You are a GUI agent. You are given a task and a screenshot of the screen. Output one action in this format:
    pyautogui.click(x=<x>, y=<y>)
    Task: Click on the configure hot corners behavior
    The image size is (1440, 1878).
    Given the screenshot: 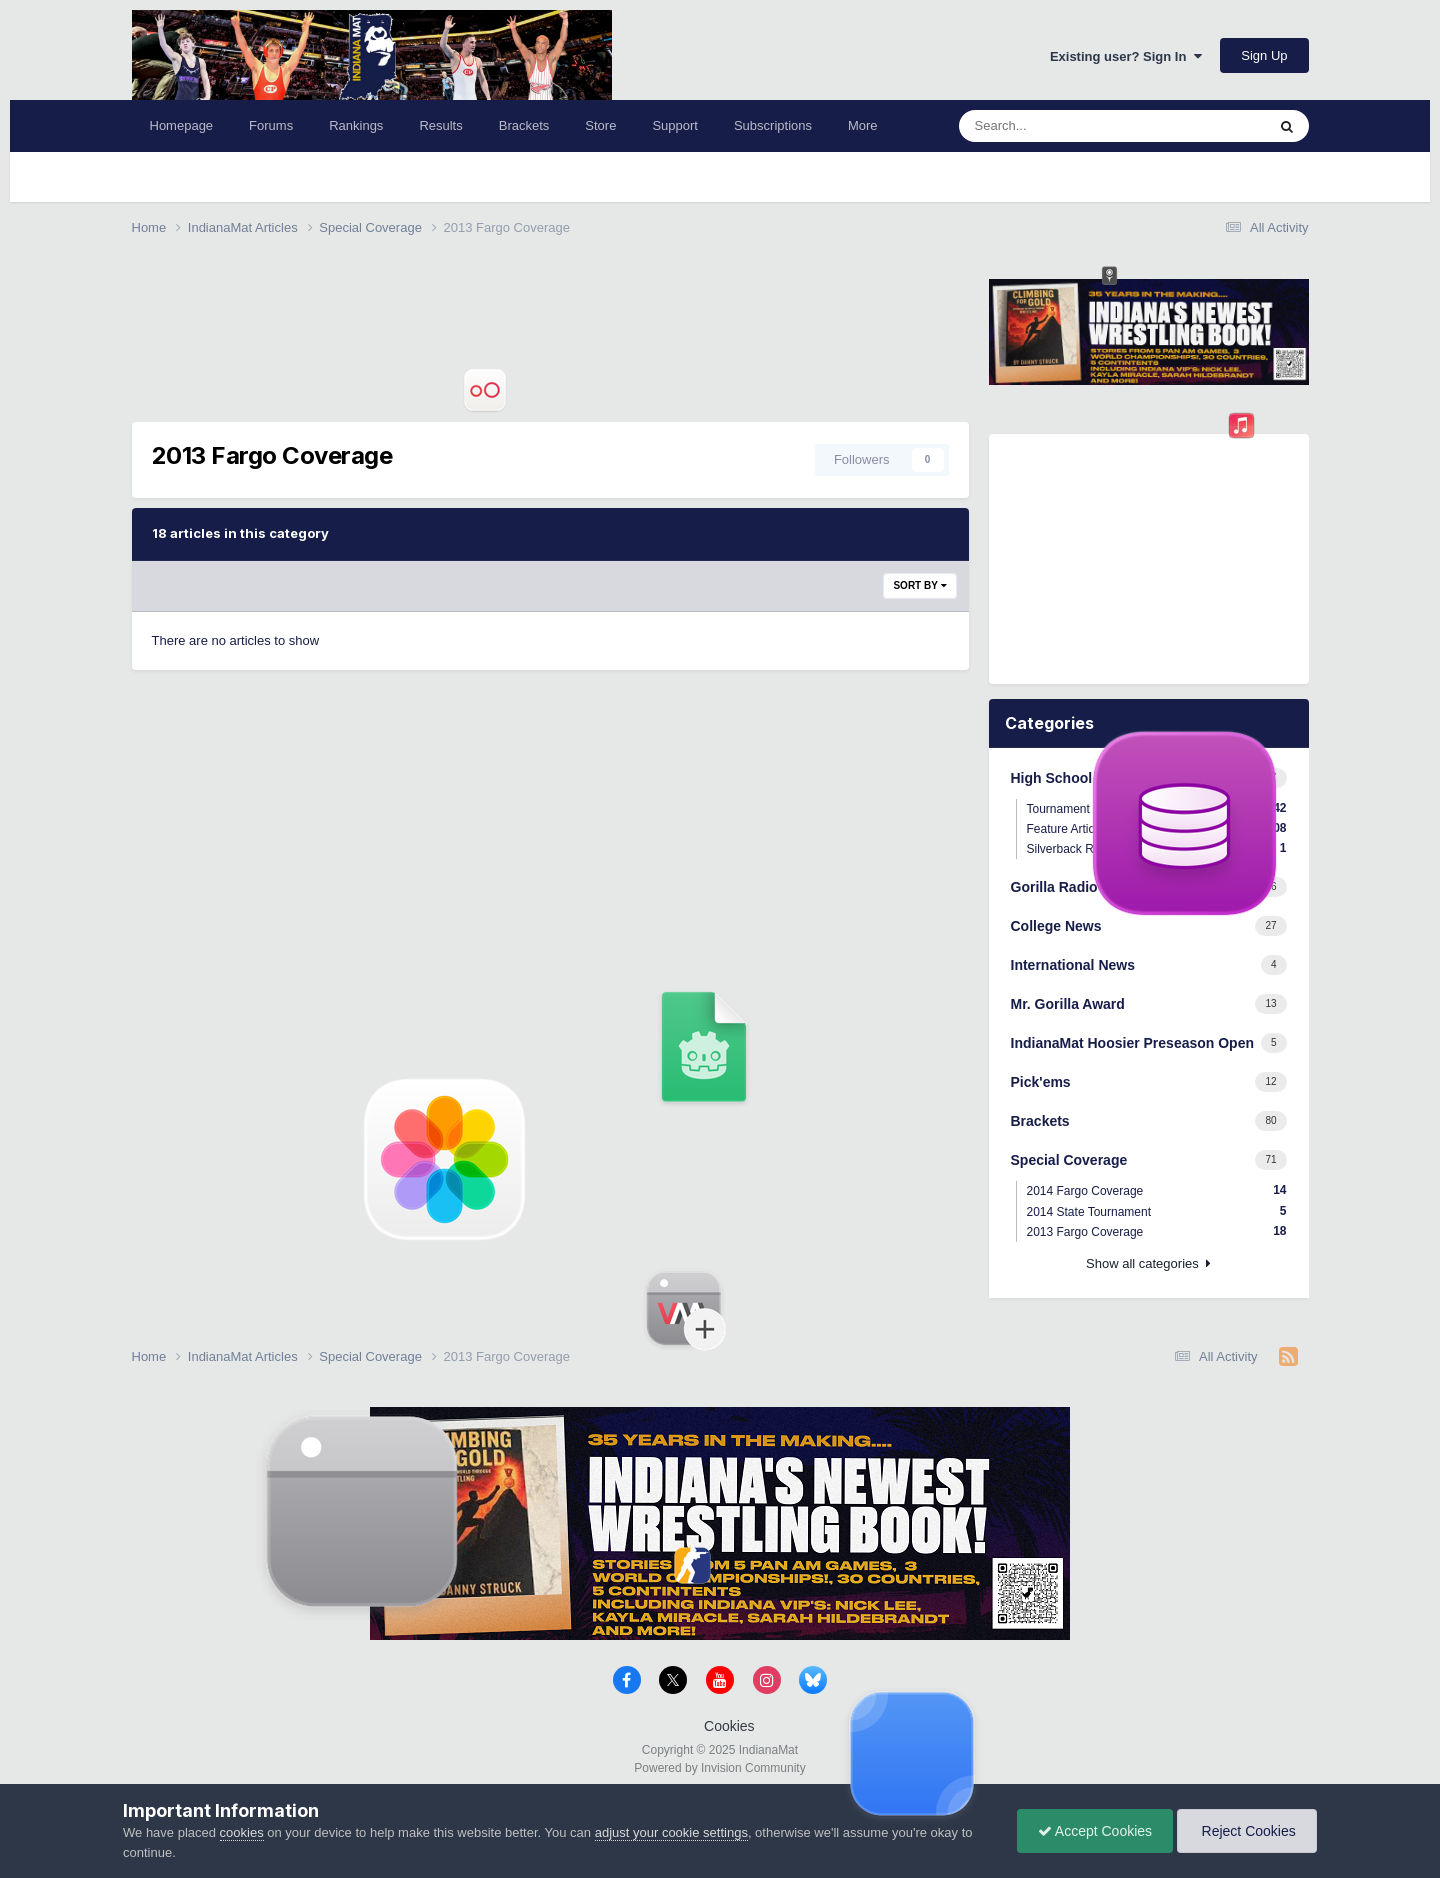 What is the action you would take?
    pyautogui.click(x=912, y=1756)
    